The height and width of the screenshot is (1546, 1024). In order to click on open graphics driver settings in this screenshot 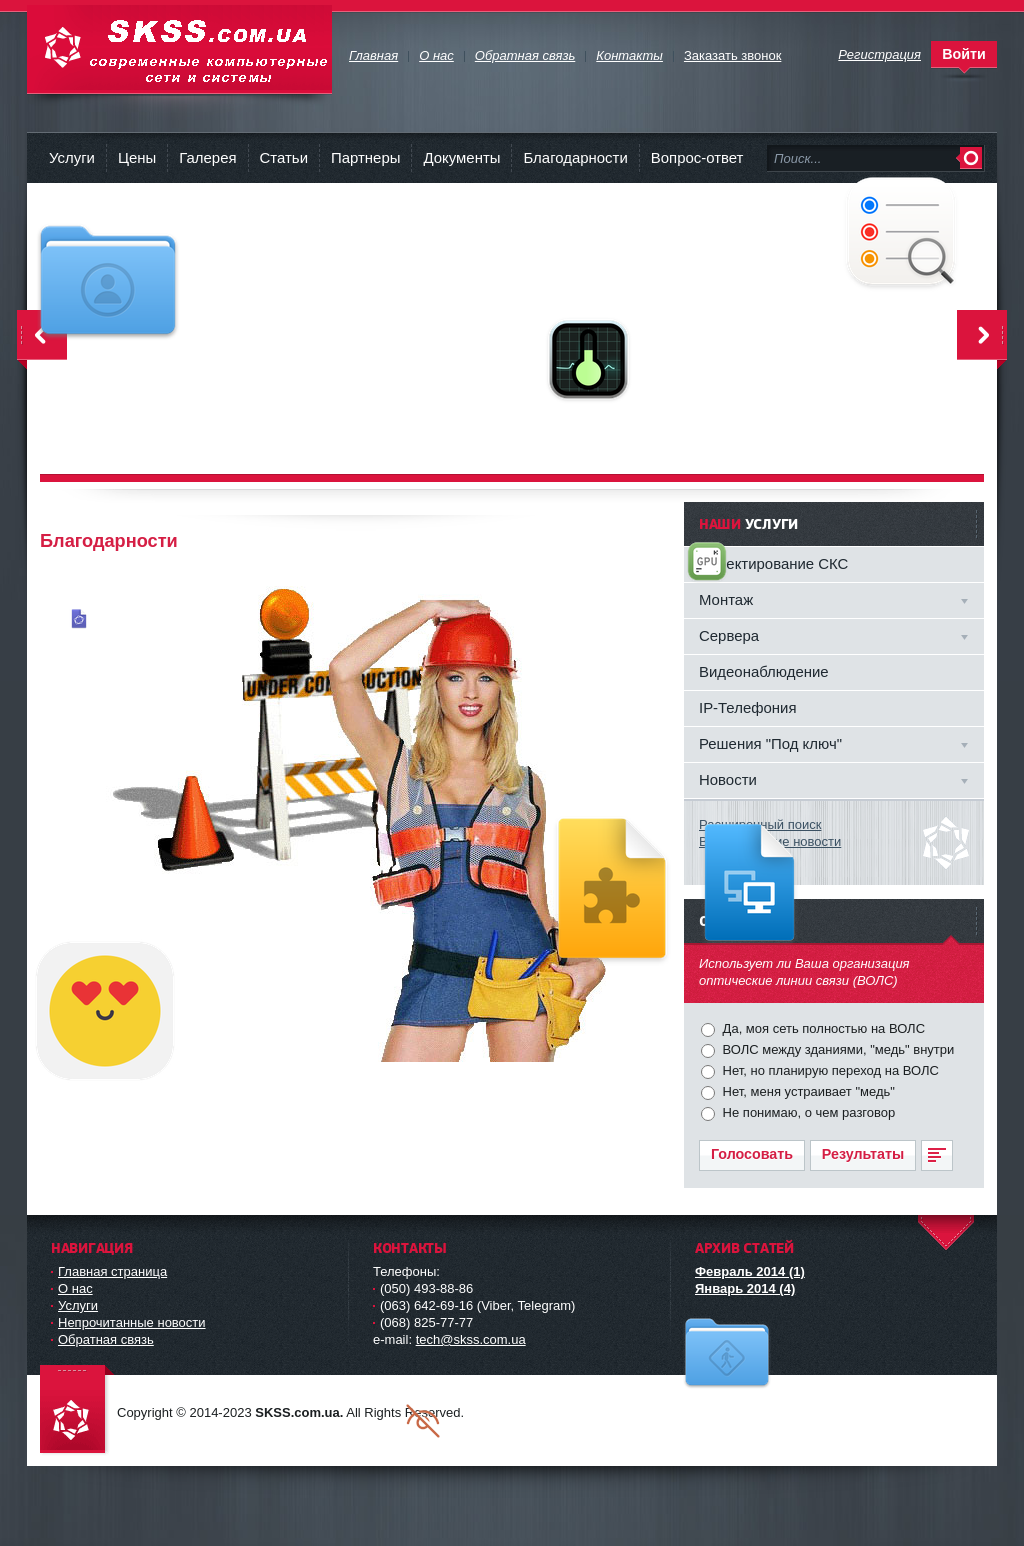, I will do `click(707, 562)`.